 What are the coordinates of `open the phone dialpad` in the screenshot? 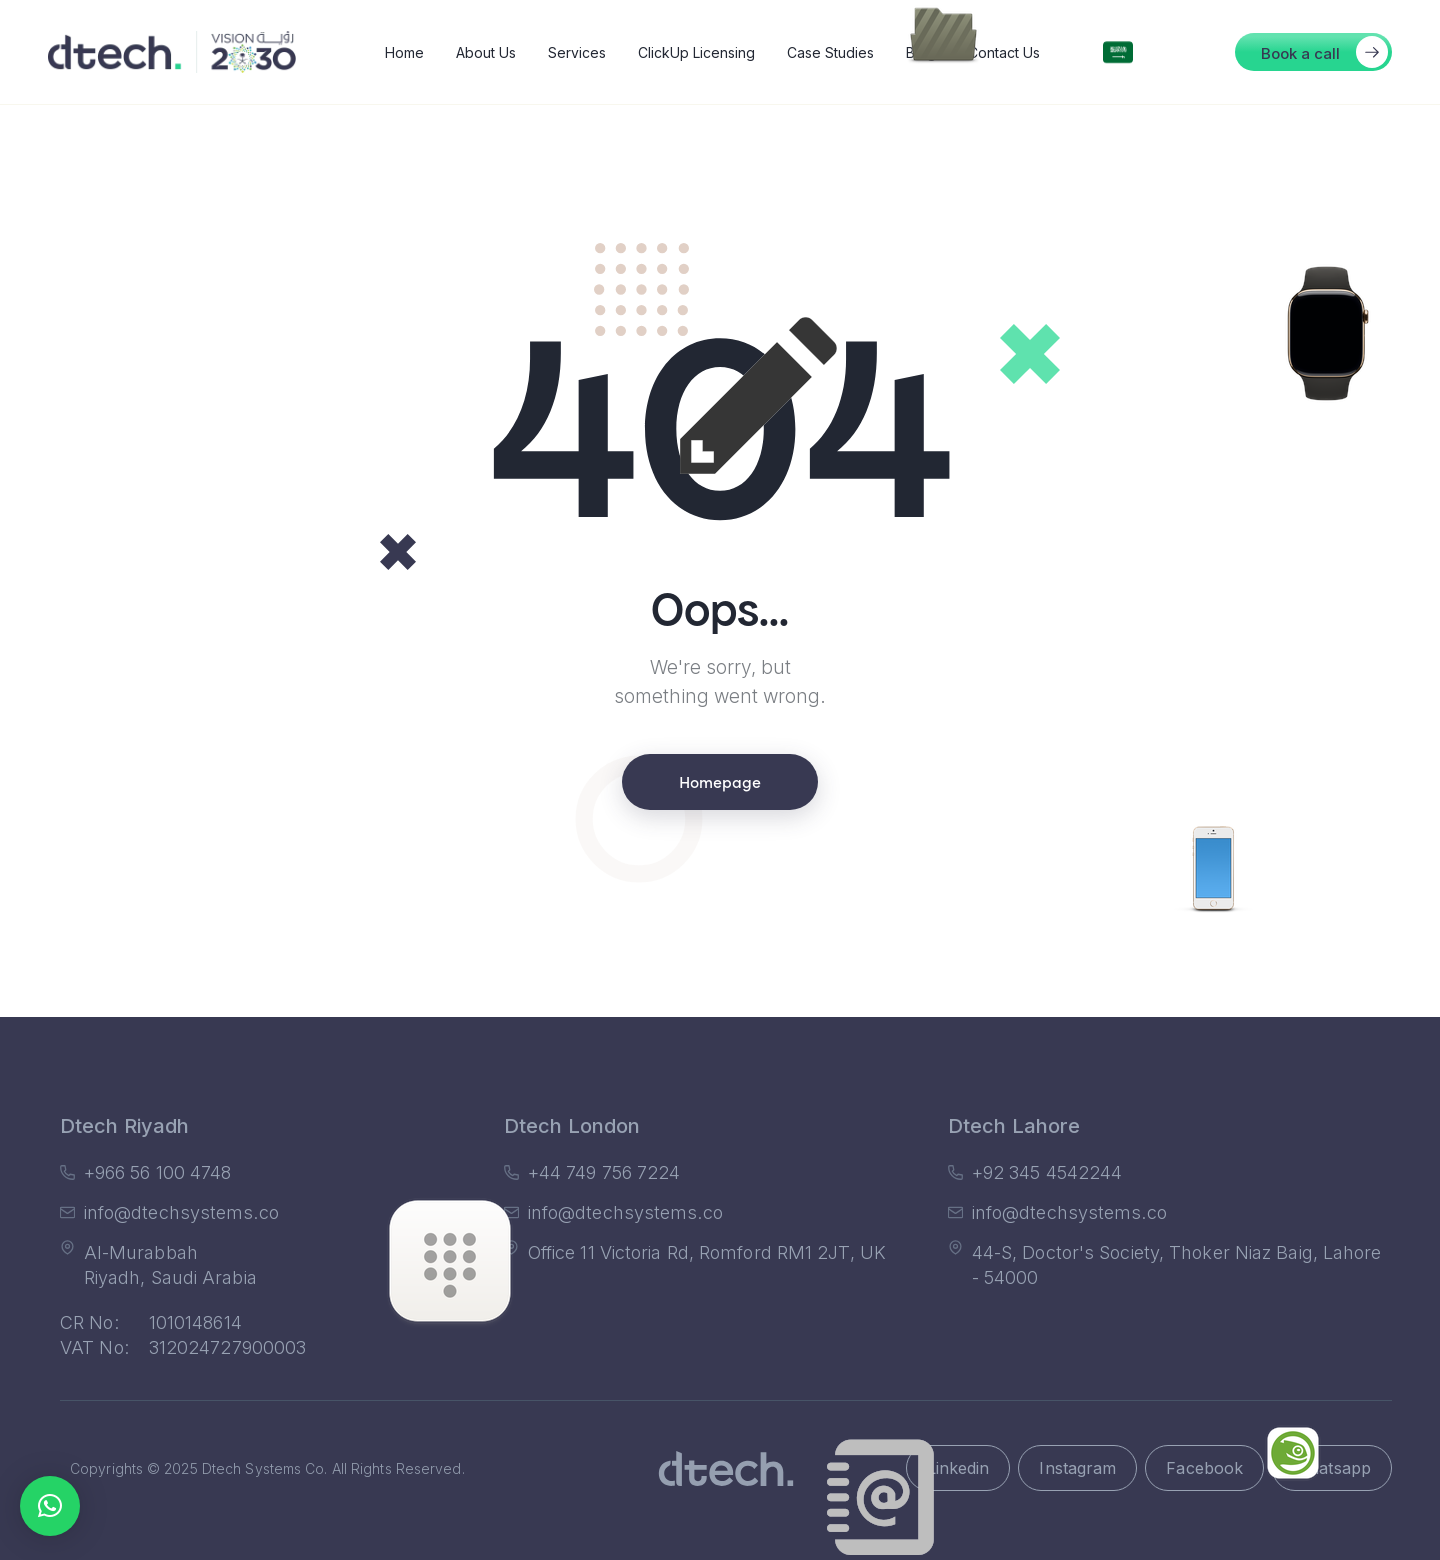 It's located at (450, 1261).